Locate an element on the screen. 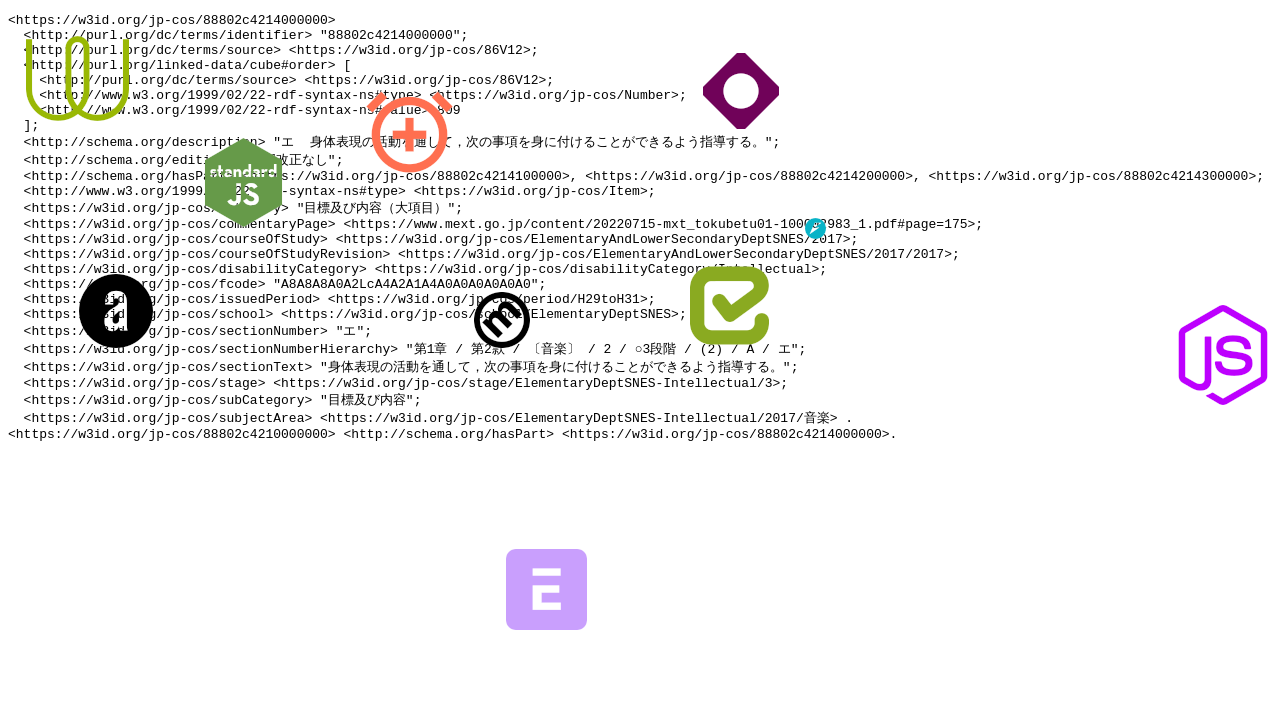  add a new alarm is located at coordinates (409, 130).